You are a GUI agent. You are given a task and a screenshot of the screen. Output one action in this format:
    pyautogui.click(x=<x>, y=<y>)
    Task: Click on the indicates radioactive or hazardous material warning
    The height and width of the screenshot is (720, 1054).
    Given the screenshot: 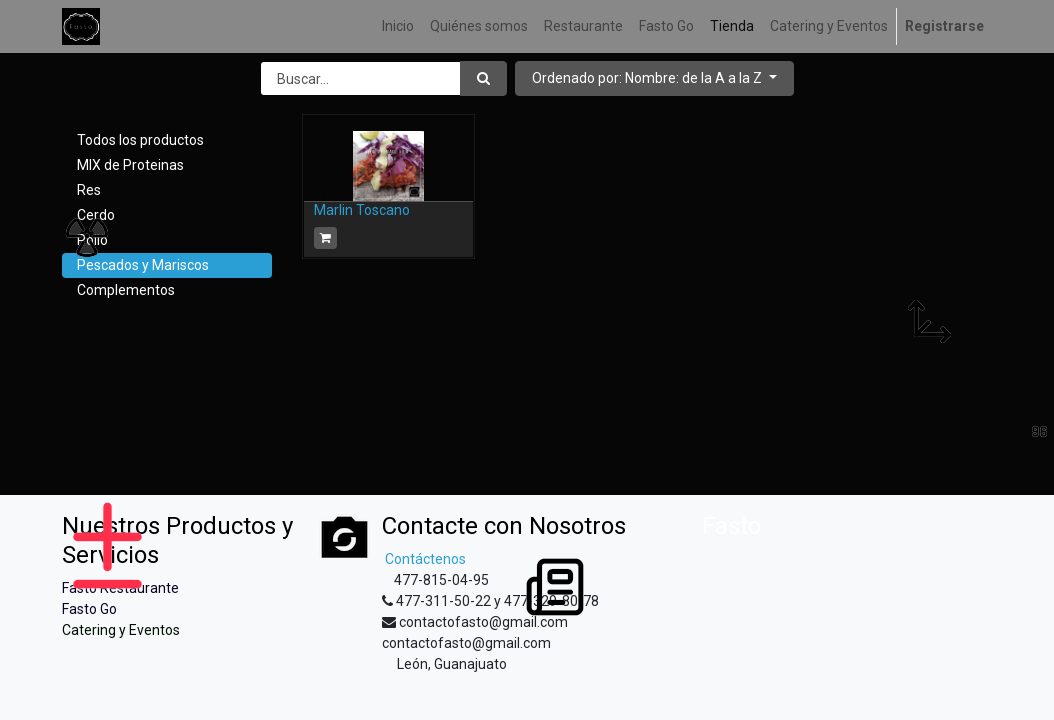 What is the action you would take?
    pyautogui.click(x=87, y=236)
    